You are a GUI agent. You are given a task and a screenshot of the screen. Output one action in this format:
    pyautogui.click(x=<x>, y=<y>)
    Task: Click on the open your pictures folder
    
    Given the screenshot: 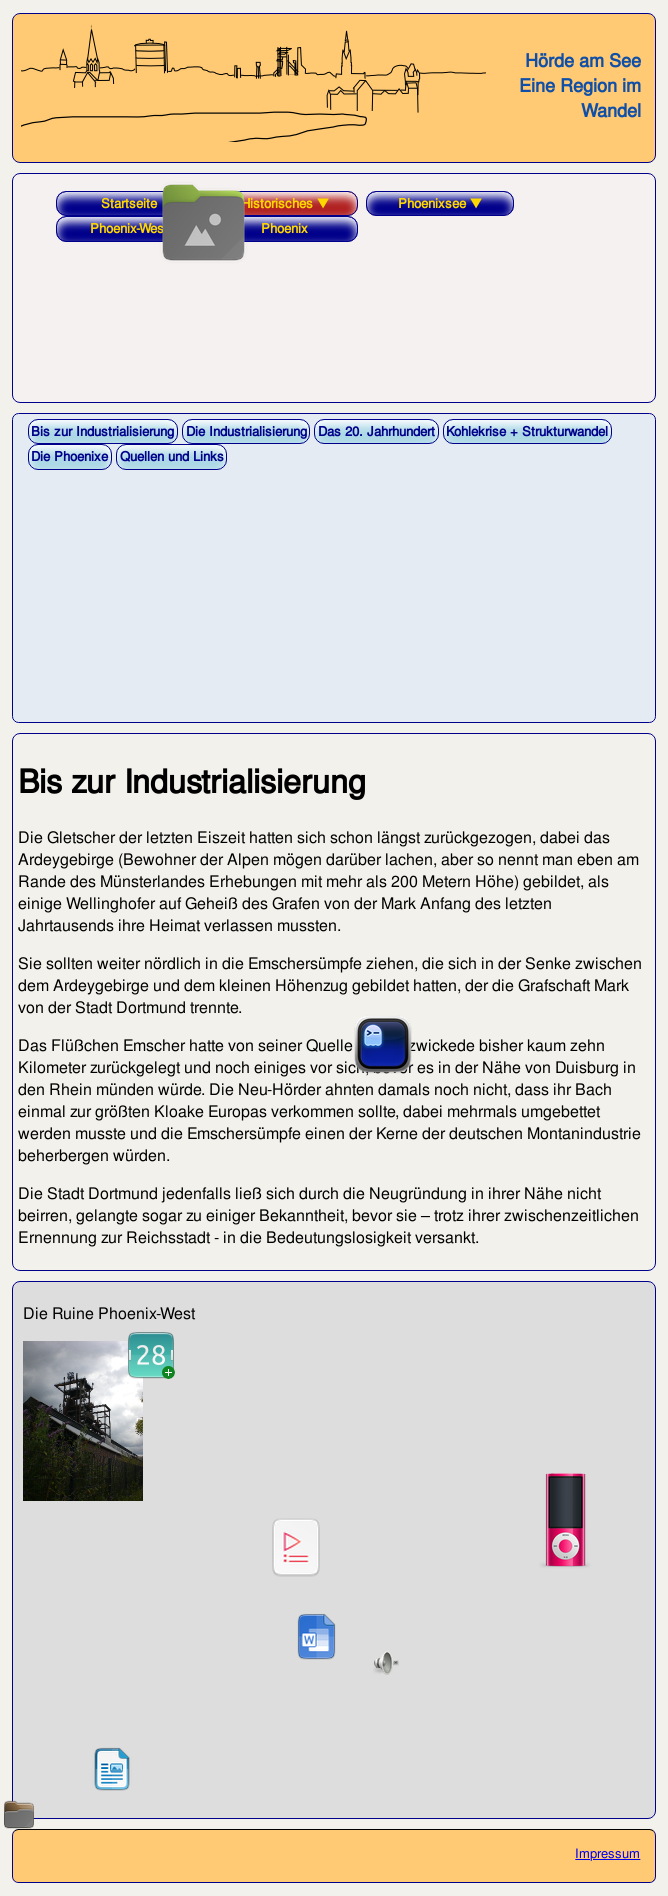 What is the action you would take?
    pyautogui.click(x=203, y=222)
    